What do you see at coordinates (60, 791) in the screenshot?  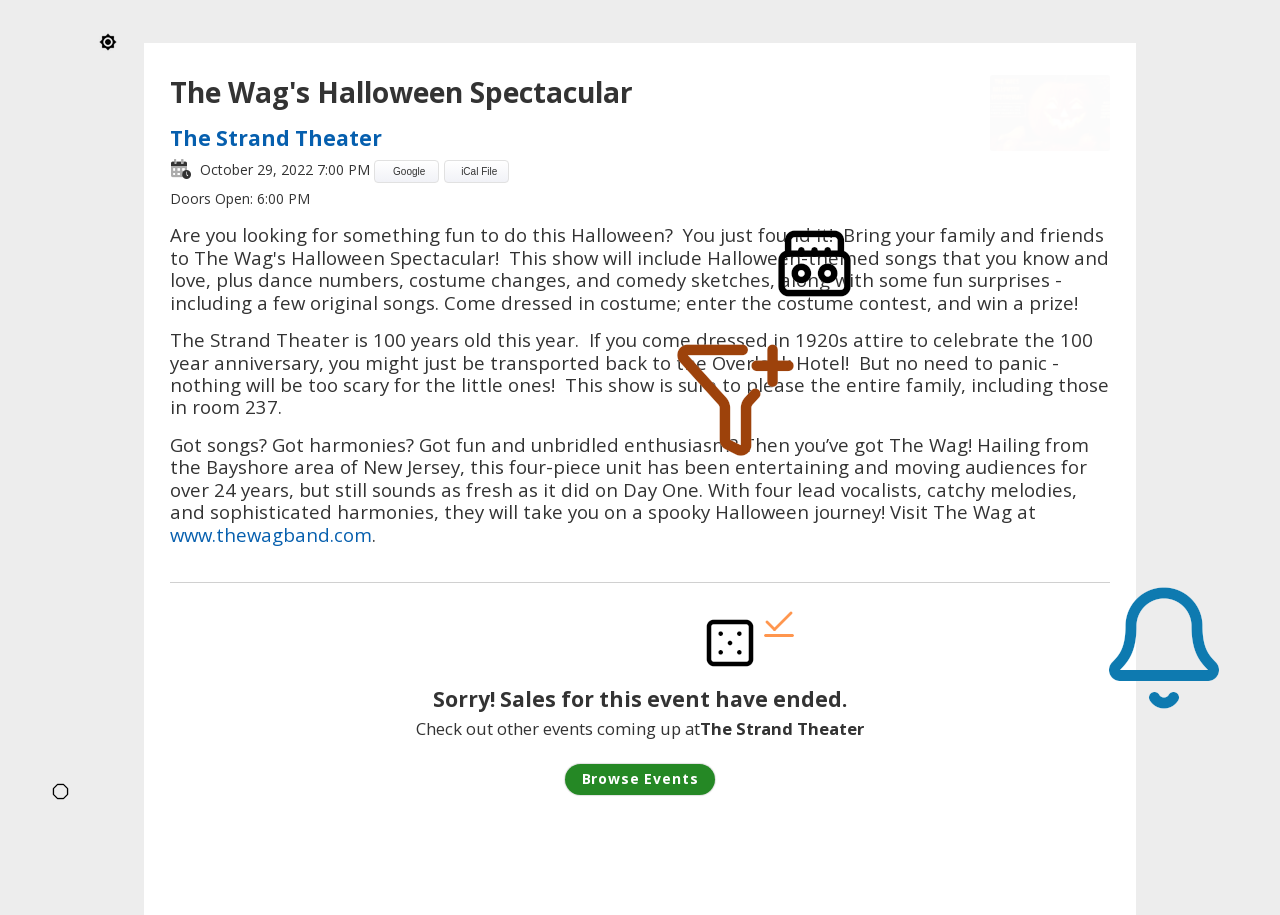 I see `indicates a stop or warning state` at bounding box center [60, 791].